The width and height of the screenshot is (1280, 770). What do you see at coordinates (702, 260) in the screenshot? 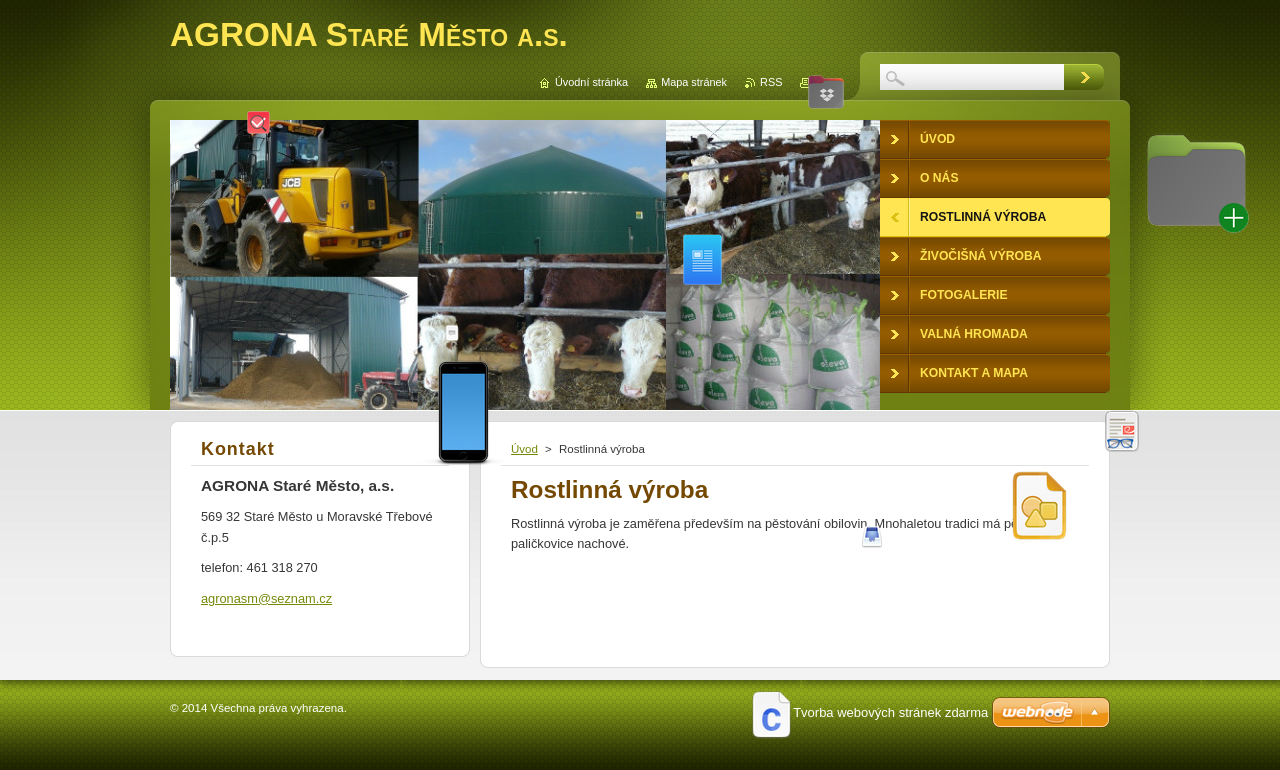
I see `microsoft word template file` at bounding box center [702, 260].